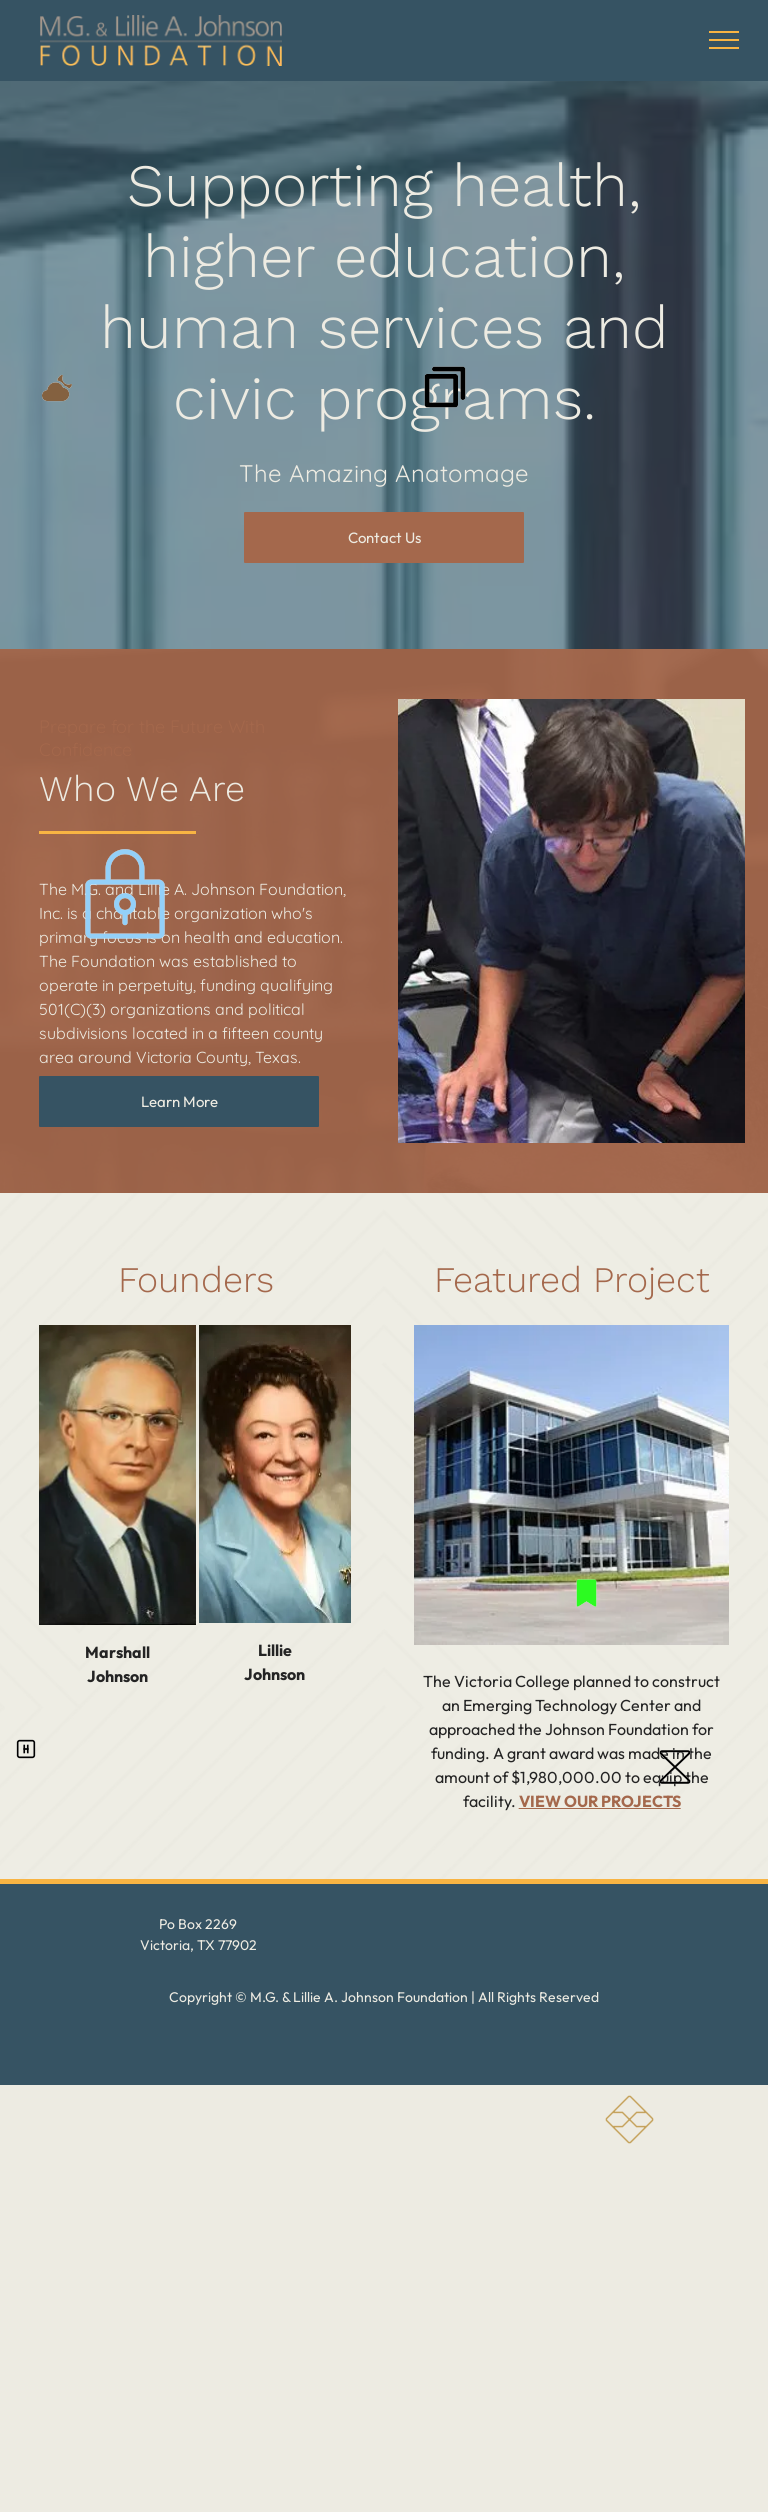 Image resolution: width=768 pixels, height=2512 pixels. Describe the element at coordinates (675, 1767) in the screenshot. I see `indicates loading or processing in progress` at that location.